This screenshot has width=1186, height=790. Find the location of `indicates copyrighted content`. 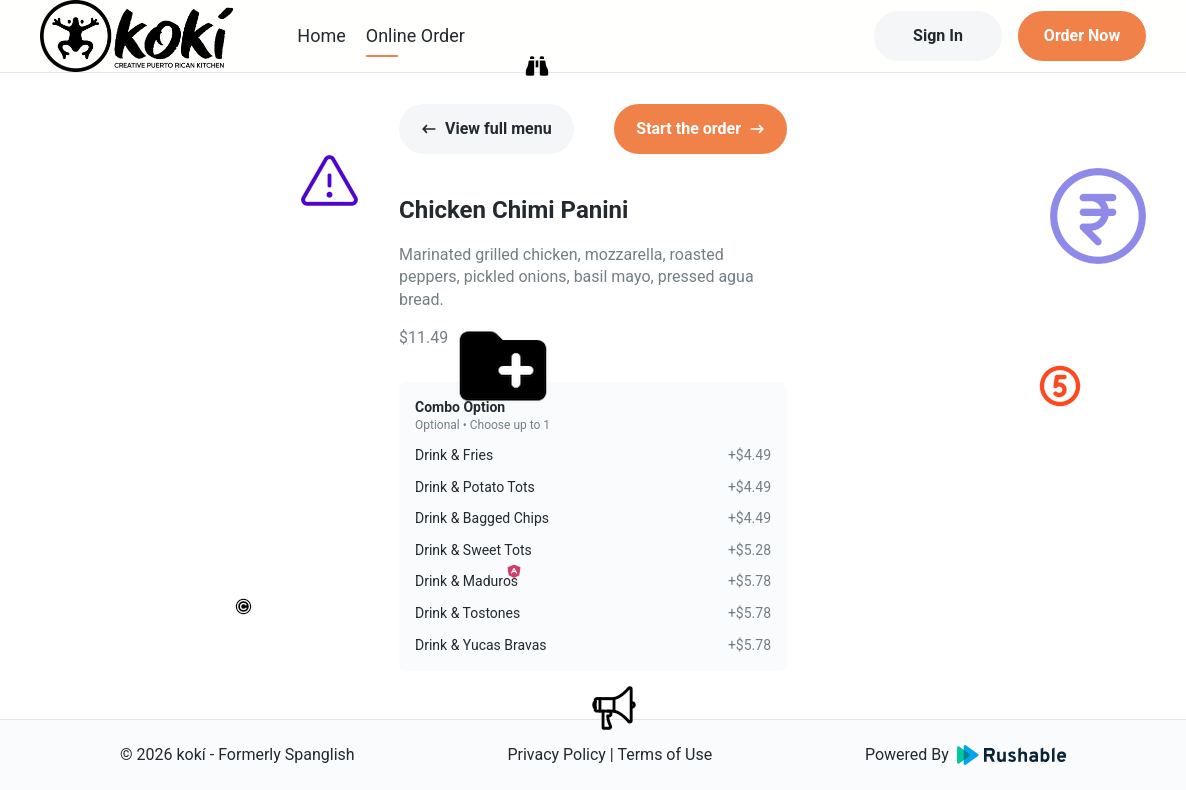

indicates copyrighted content is located at coordinates (243, 606).